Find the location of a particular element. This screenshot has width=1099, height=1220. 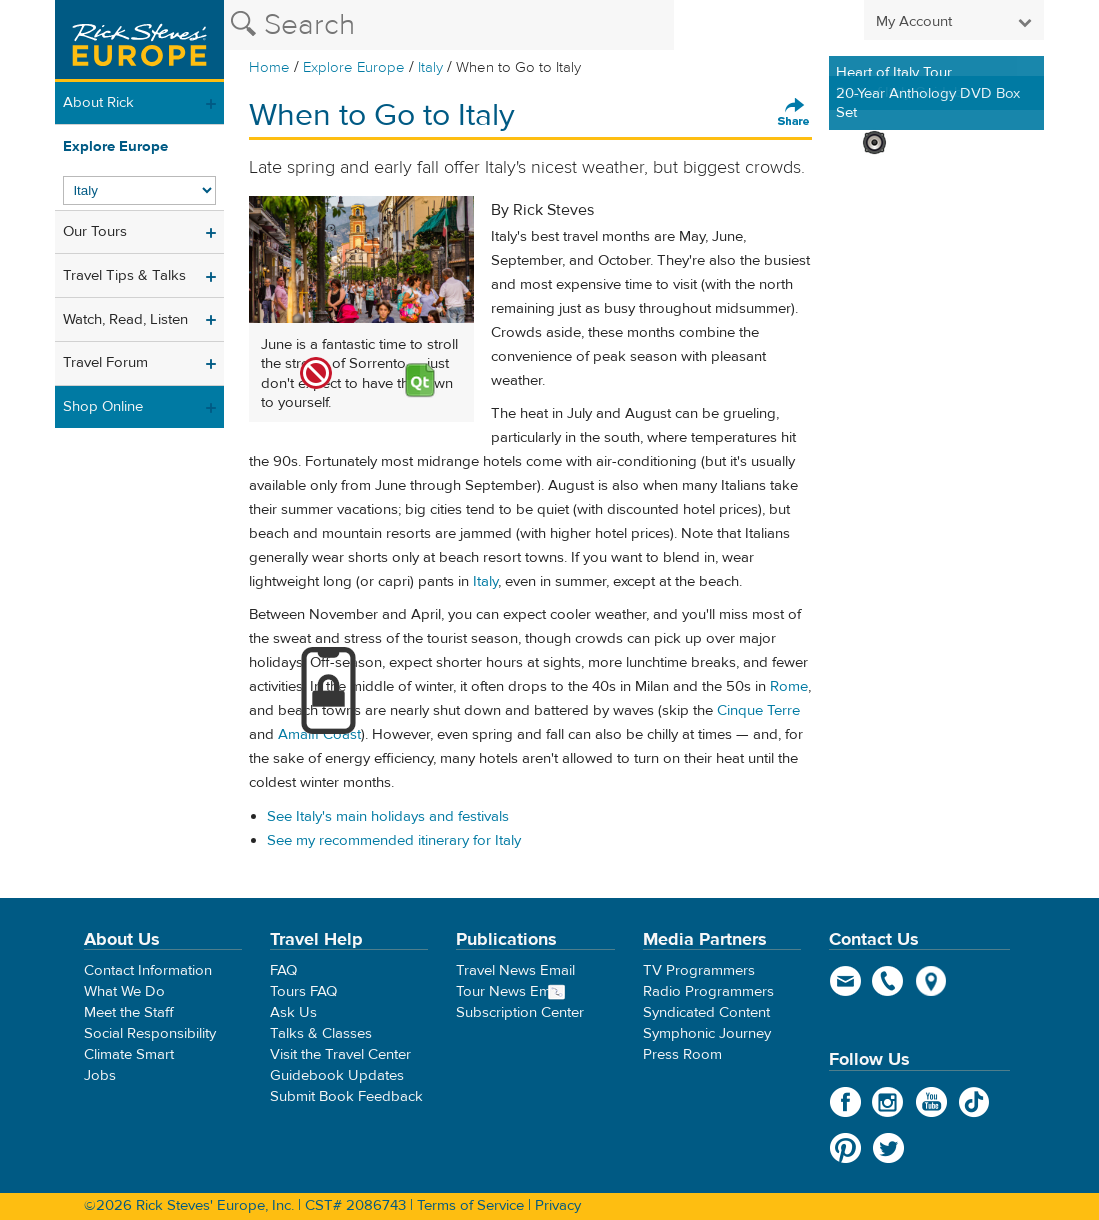

remove a group or team is located at coordinates (316, 373).